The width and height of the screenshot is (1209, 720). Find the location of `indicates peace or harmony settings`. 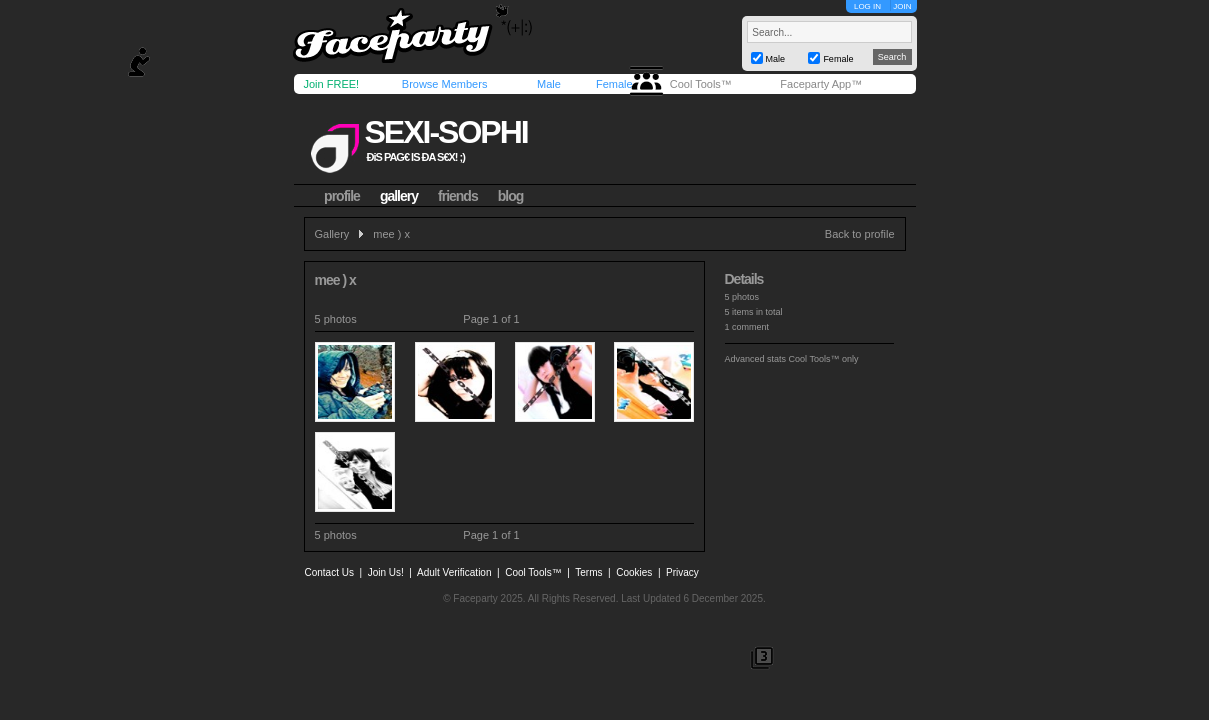

indicates peace or harmony settings is located at coordinates (502, 11).